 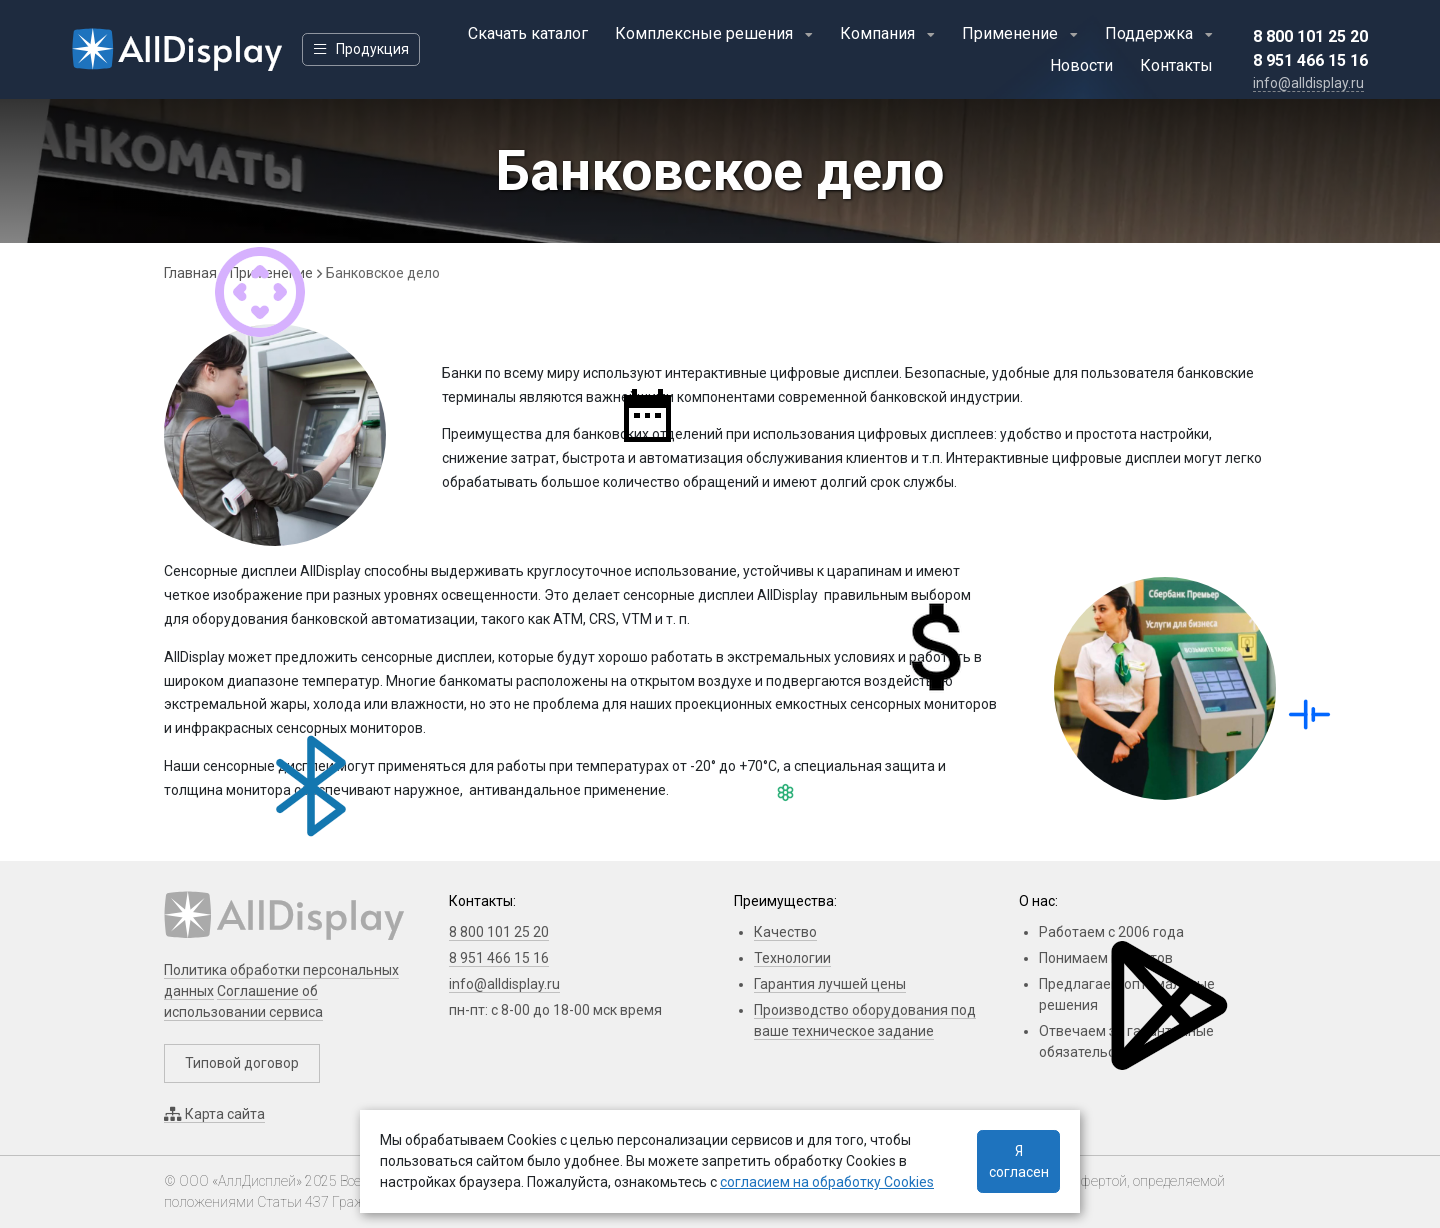 What do you see at coordinates (785, 792) in the screenshot?
I see `access garden or plant-related features` at bounding box center [785, 792].